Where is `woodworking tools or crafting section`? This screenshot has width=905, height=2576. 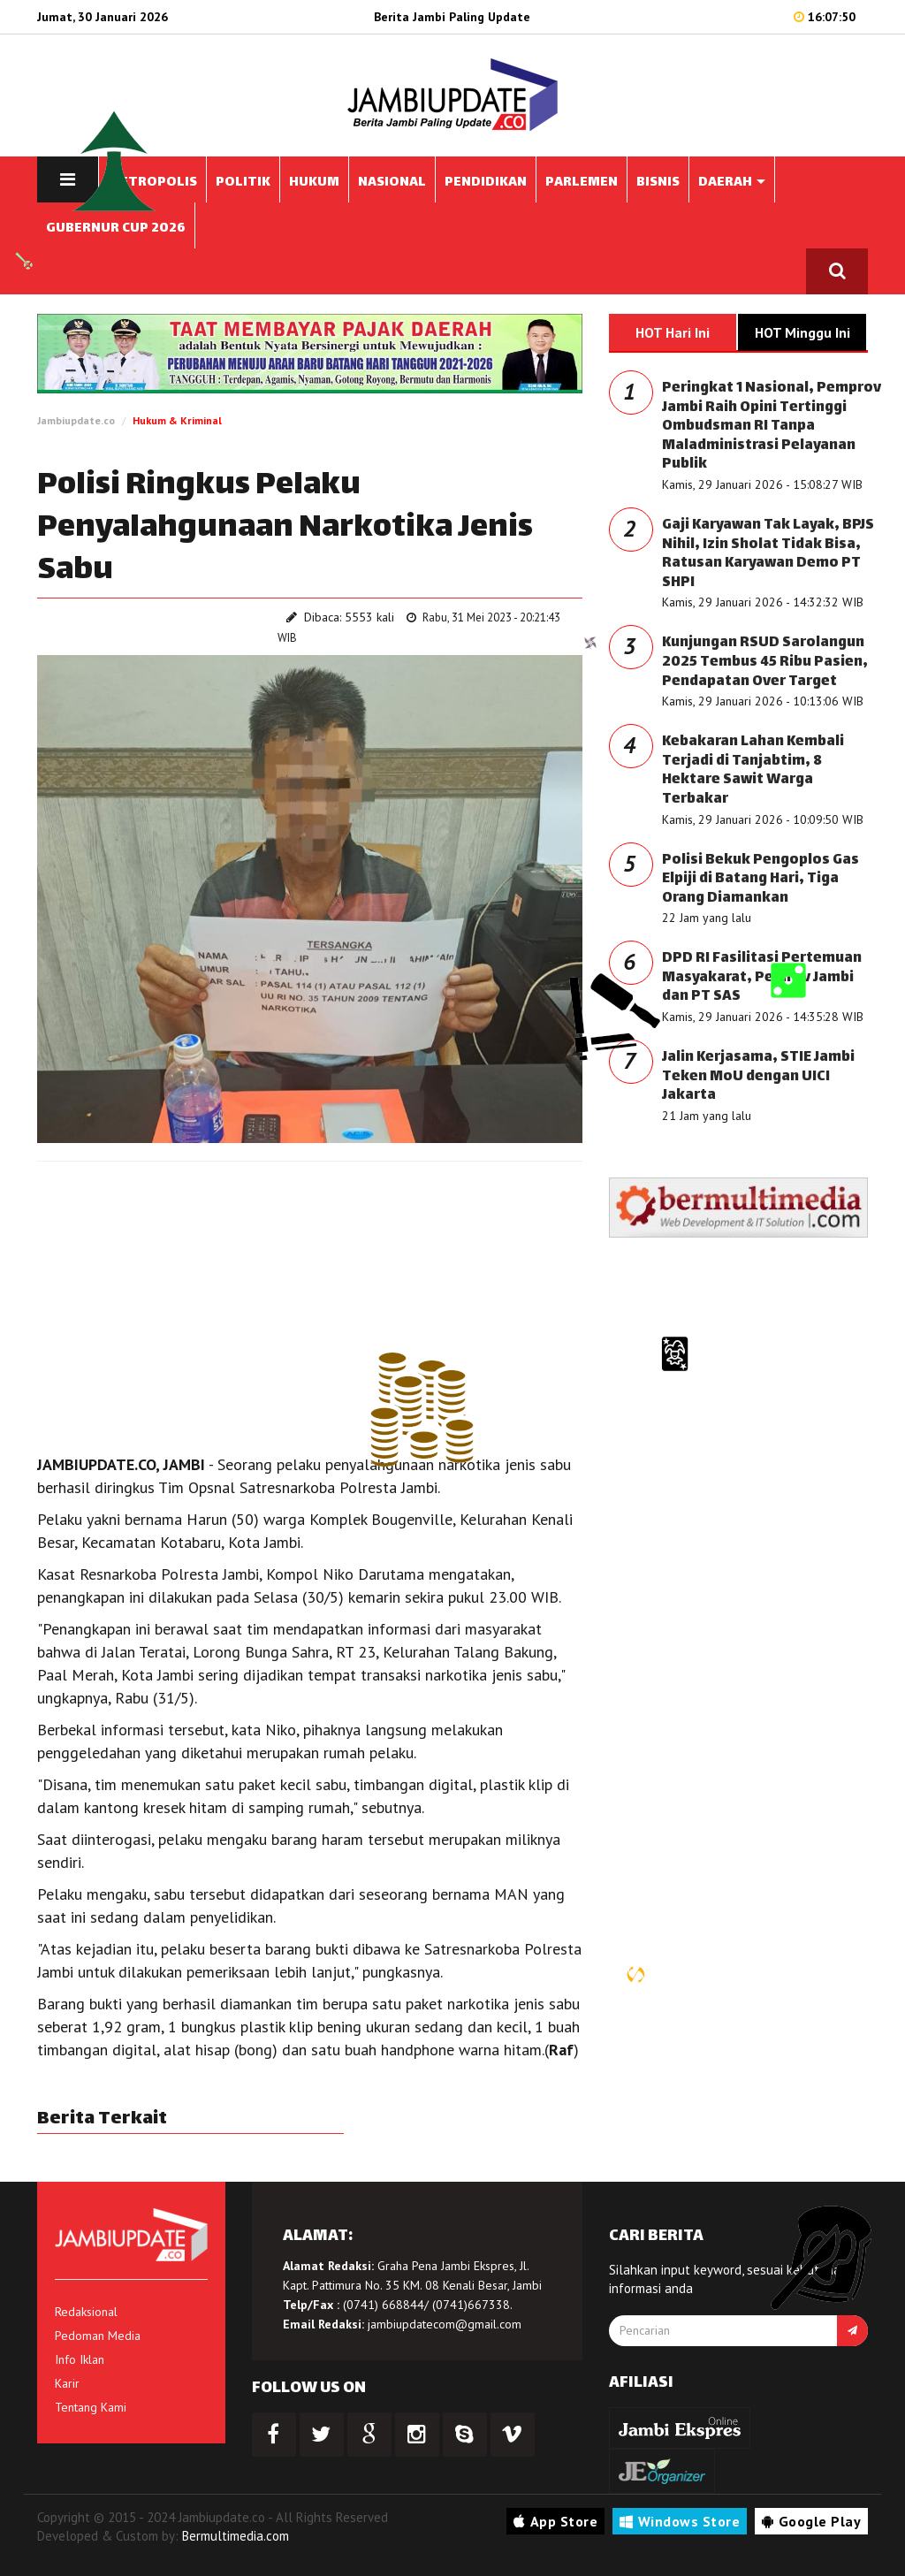
woodworking tools or crafting section is located at coordinates (614, 1017).